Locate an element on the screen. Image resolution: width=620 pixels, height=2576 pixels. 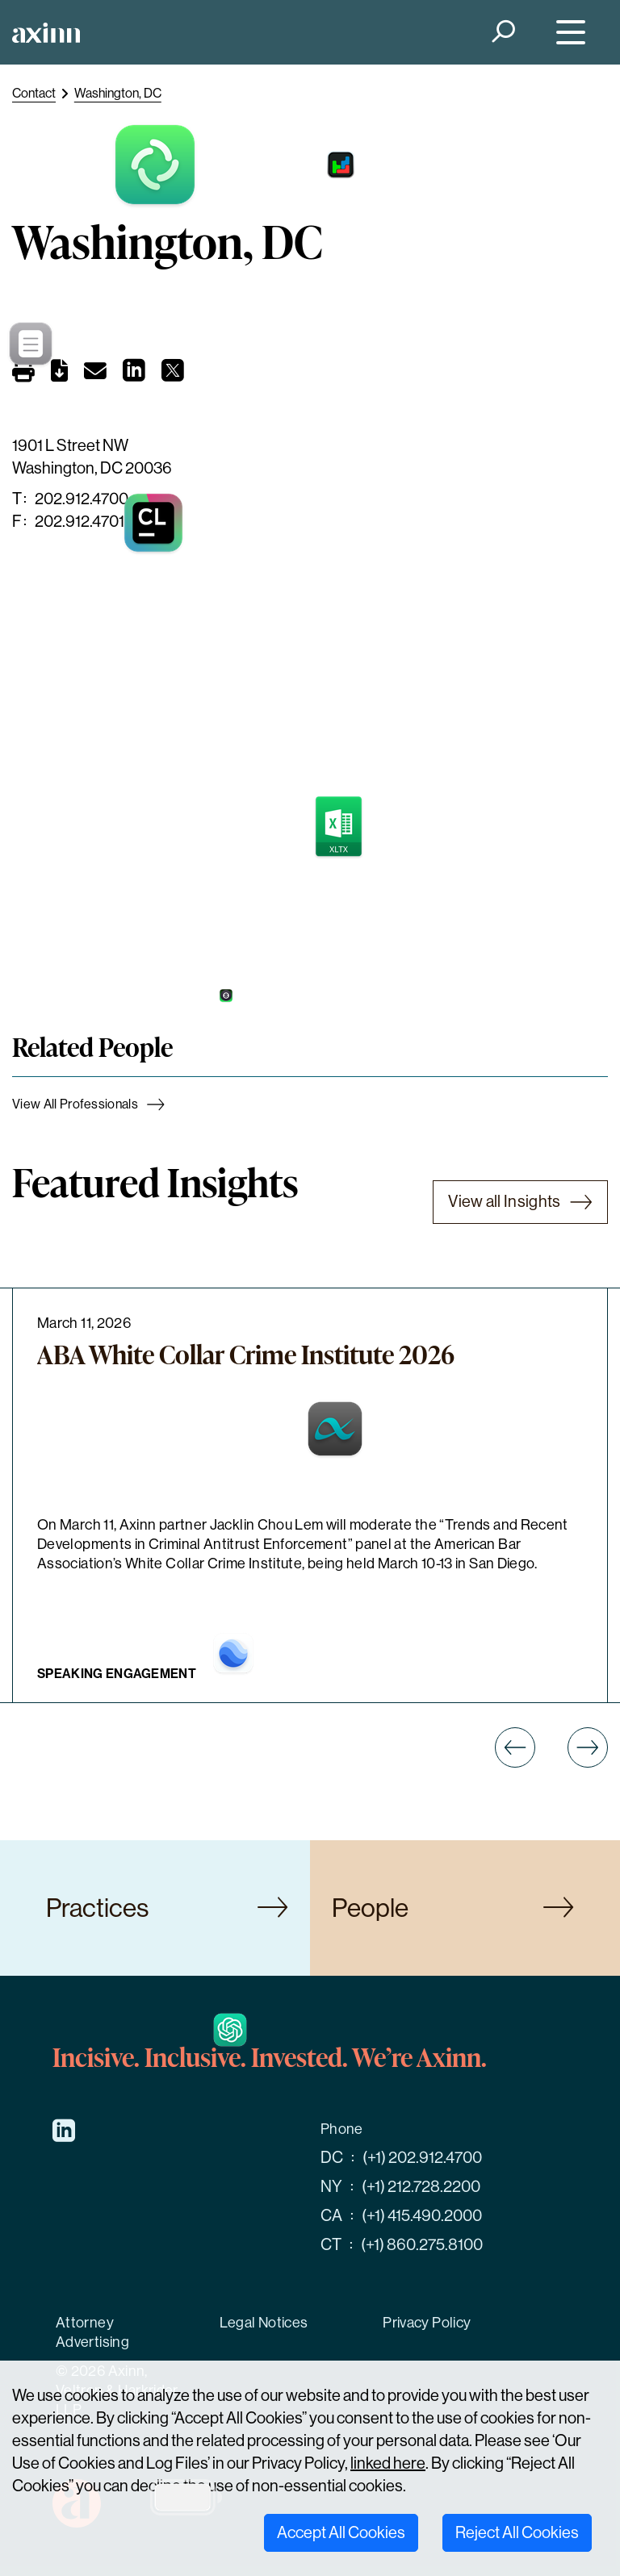
open clairvoyant magic 8-ball fortune telling app is located at coordinates (226, 996).